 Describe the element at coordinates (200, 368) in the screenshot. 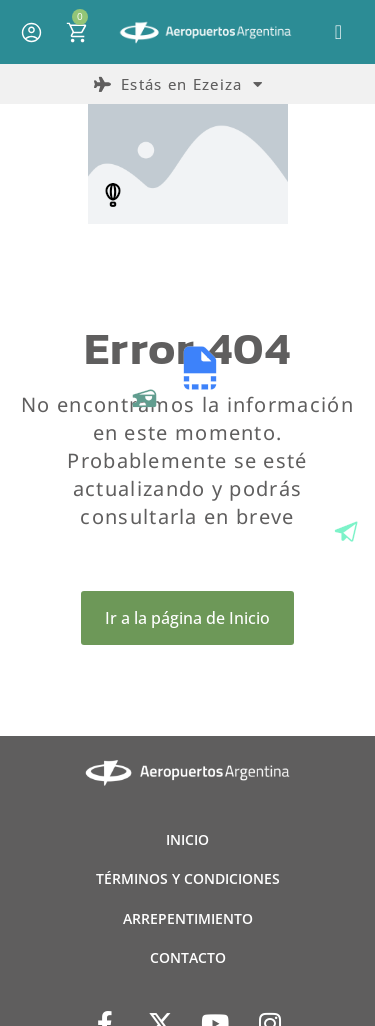

I see `file partially uploaded or in progress` at that location.